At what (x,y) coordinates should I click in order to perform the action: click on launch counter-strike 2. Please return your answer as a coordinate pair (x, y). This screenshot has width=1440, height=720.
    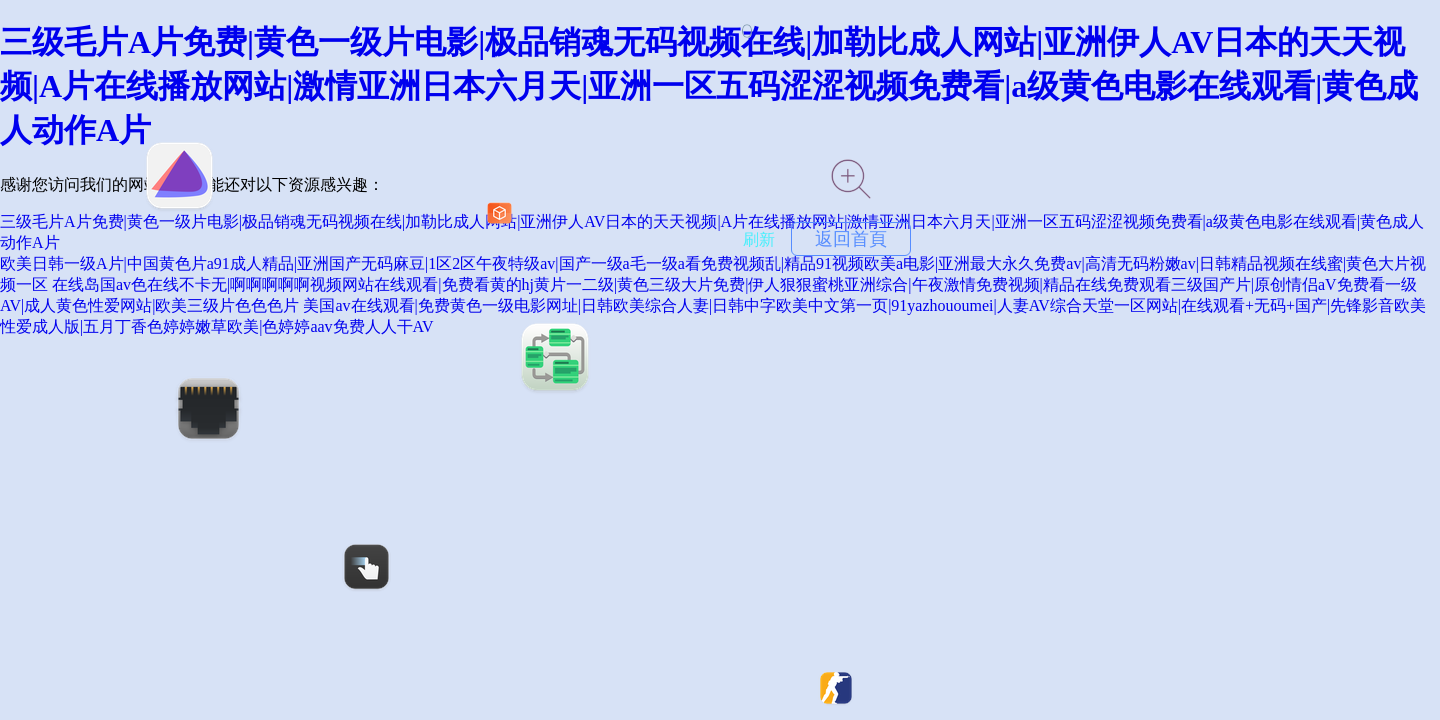
    Looking at the image, I should click on (836, 688).